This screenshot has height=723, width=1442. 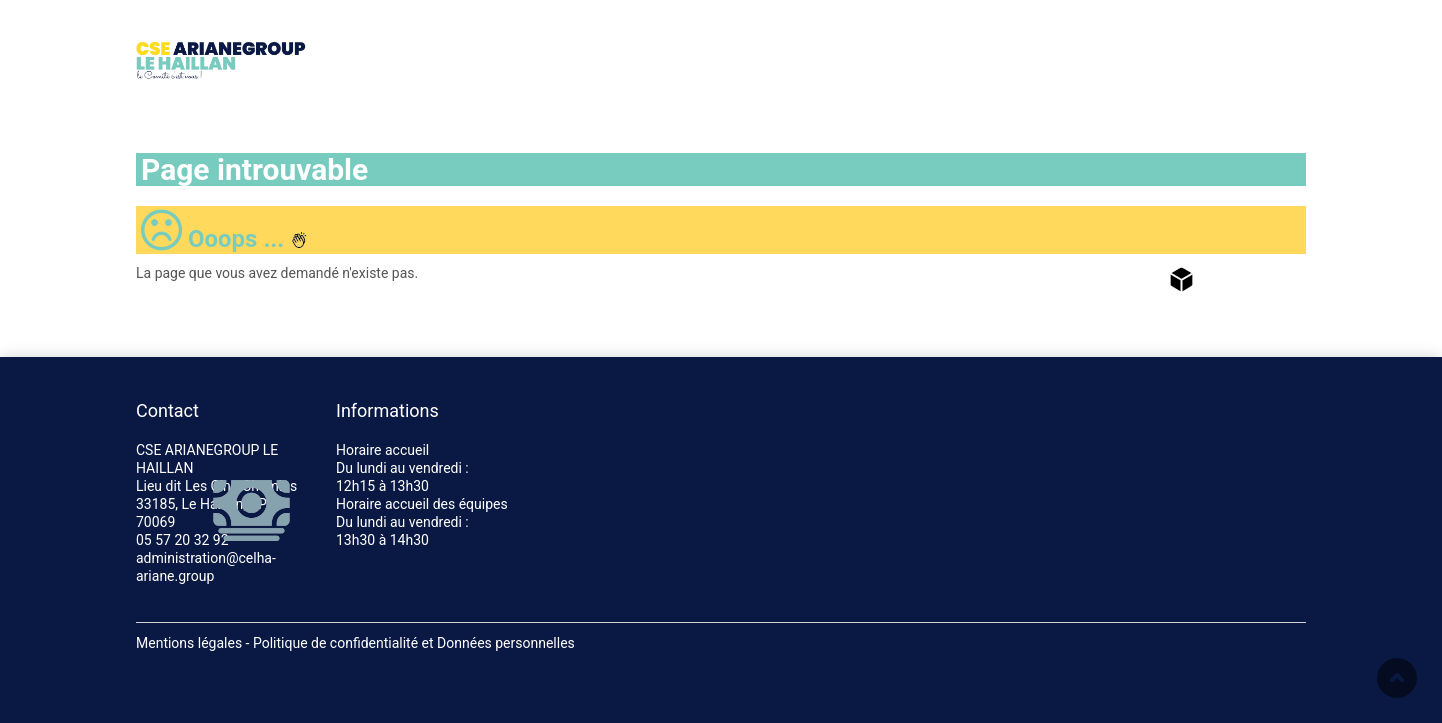 What do you see at coordinates (299, 240) in the screenshot?
I see `give applause or show appreciation` at bounding box center [299, 240].